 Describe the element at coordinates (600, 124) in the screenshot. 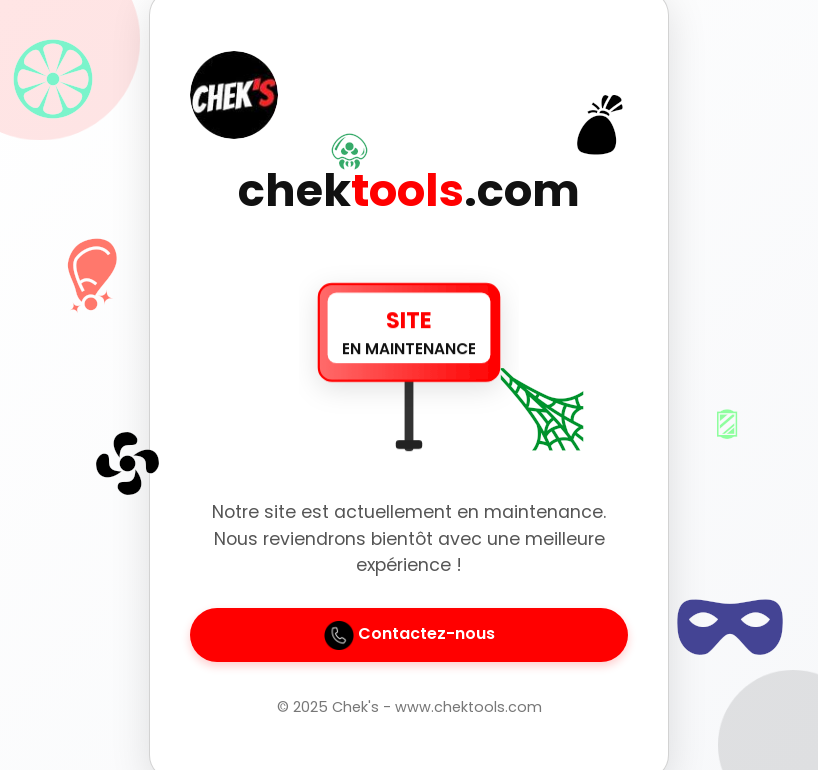

I see `swap or exchange items in inventory` at that location.